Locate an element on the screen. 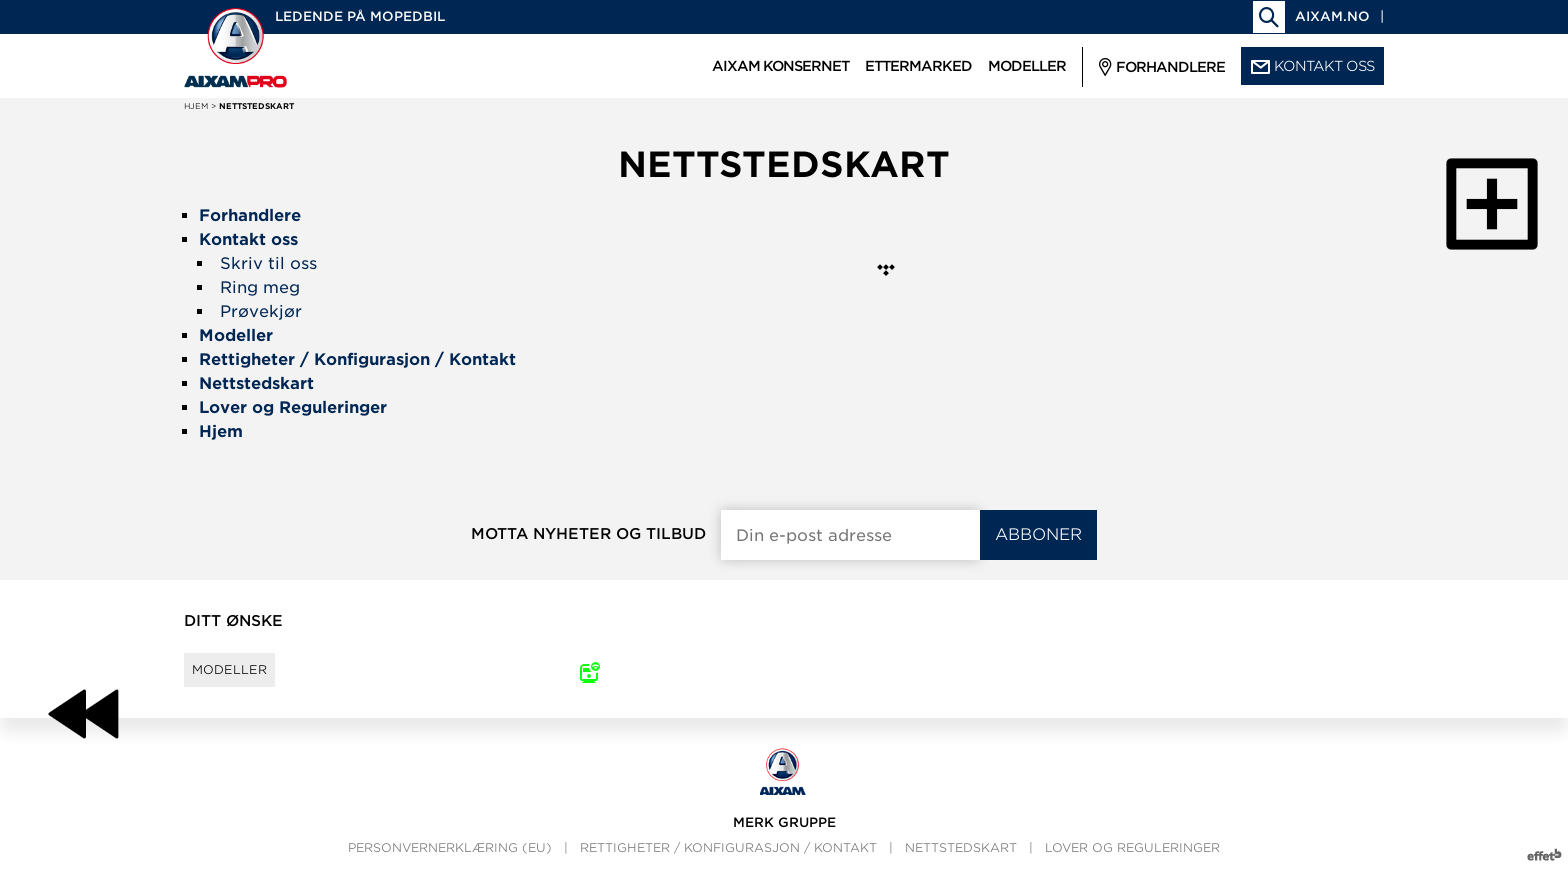  rewind or skip backward in media playback is located at coordinates (86, 714).